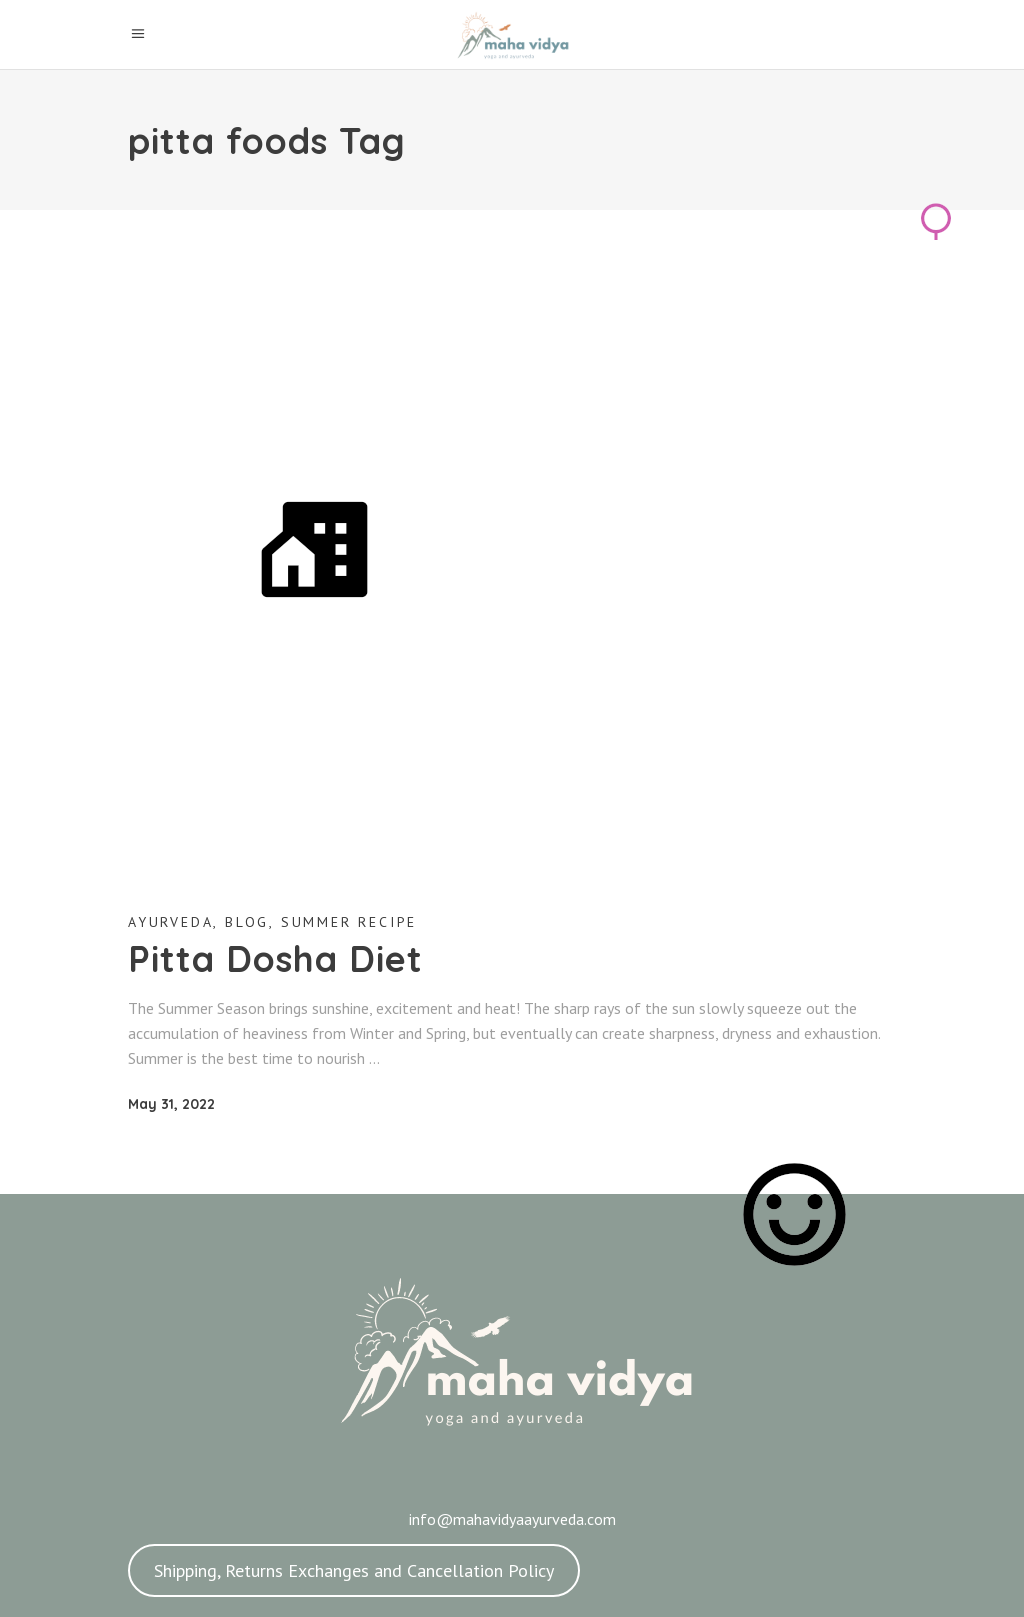 Image resolution: width=1024 pixels, height=1617 pixels. What do you see at coordinates (936, 220) in the screenshot?
I see `mark a location on the map` at bounding box center [936, 220].